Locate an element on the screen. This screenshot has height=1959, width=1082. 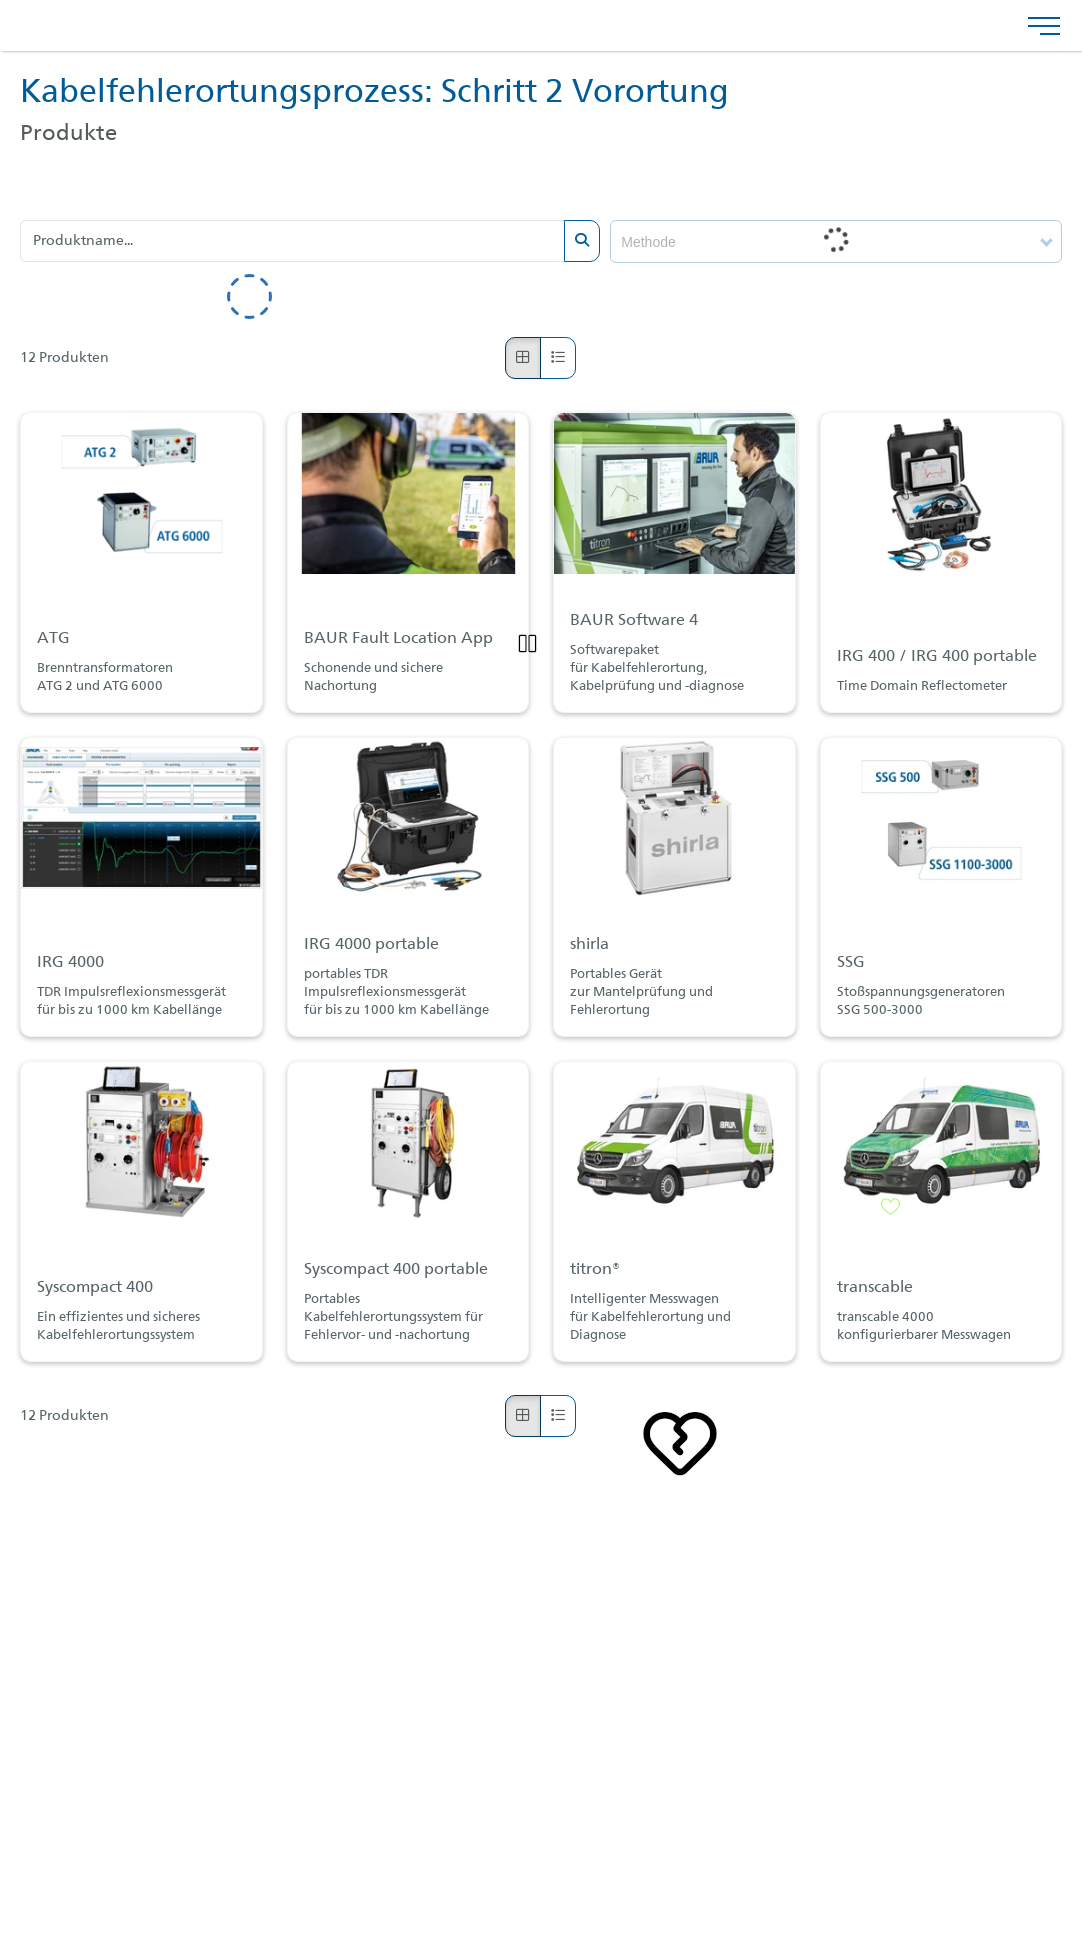
switch to column view layout is located at coordinates (527, 643).